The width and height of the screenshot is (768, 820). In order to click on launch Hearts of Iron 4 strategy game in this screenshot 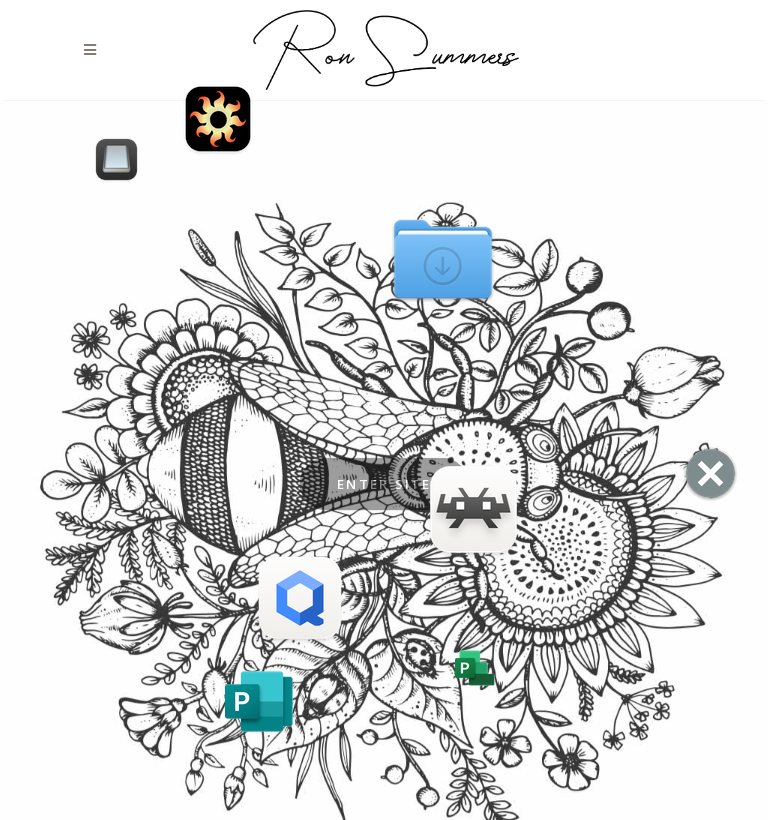, I will do `click(218, 119)`.